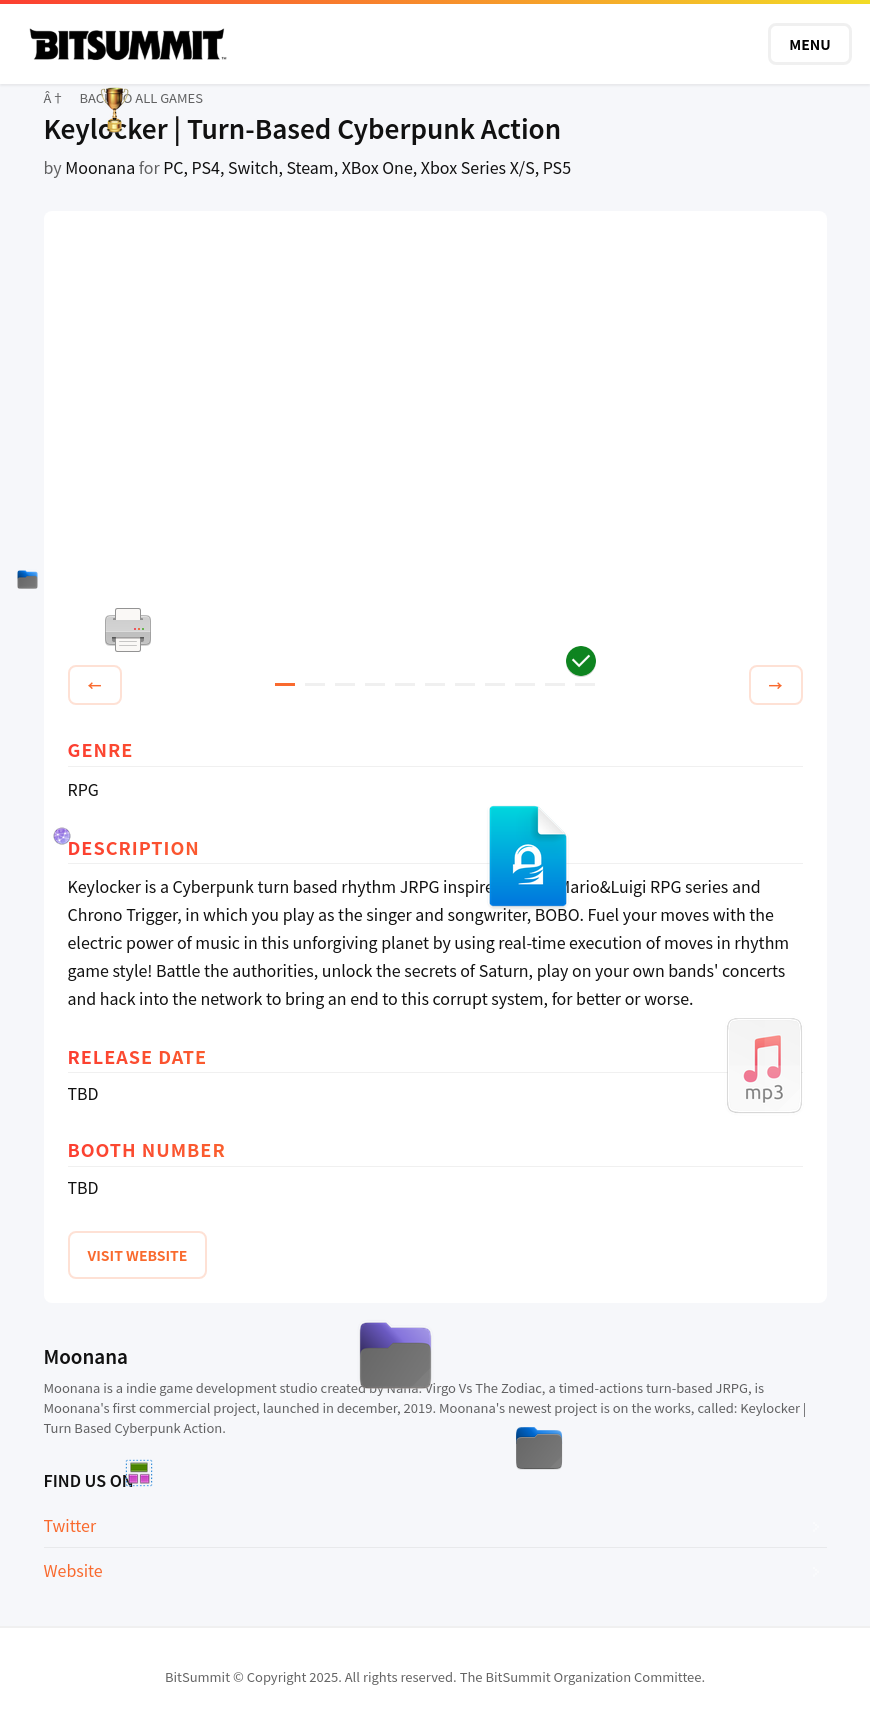  I want to click on open internet browser or web applications, so click(62, 836).